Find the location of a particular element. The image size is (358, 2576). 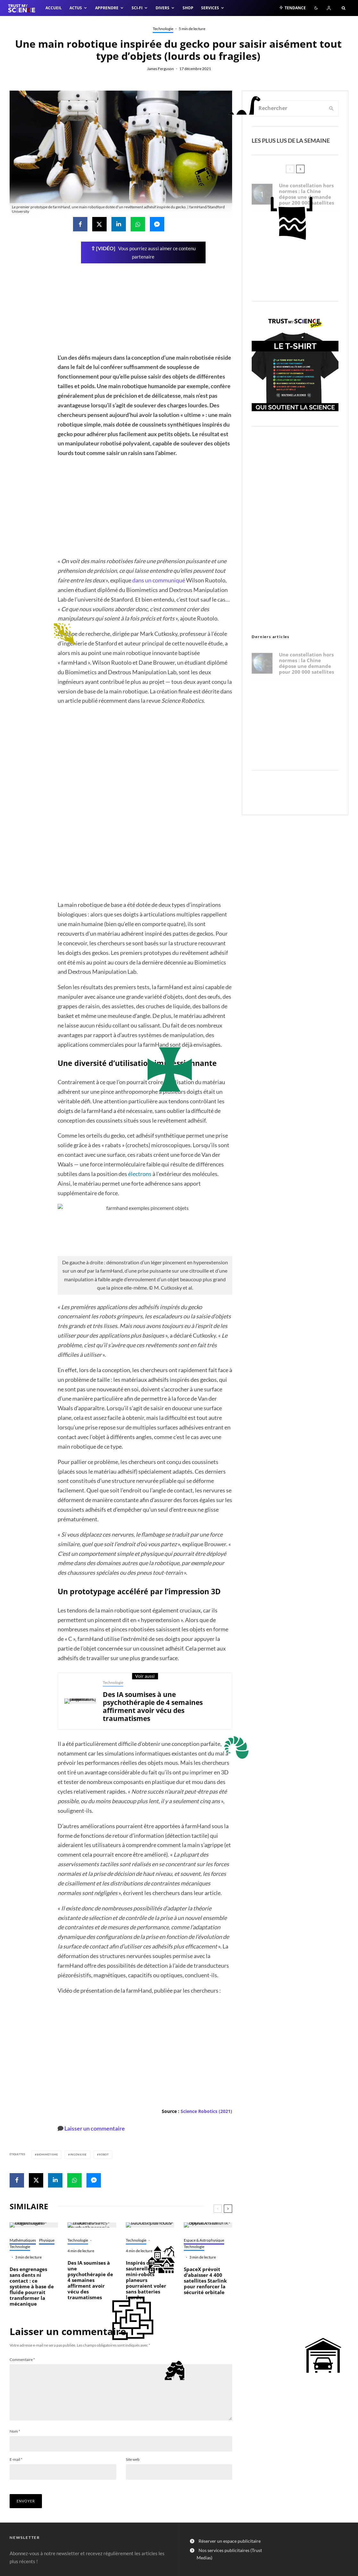

access puzzle or maze game is located at coordinates (133, 2319).